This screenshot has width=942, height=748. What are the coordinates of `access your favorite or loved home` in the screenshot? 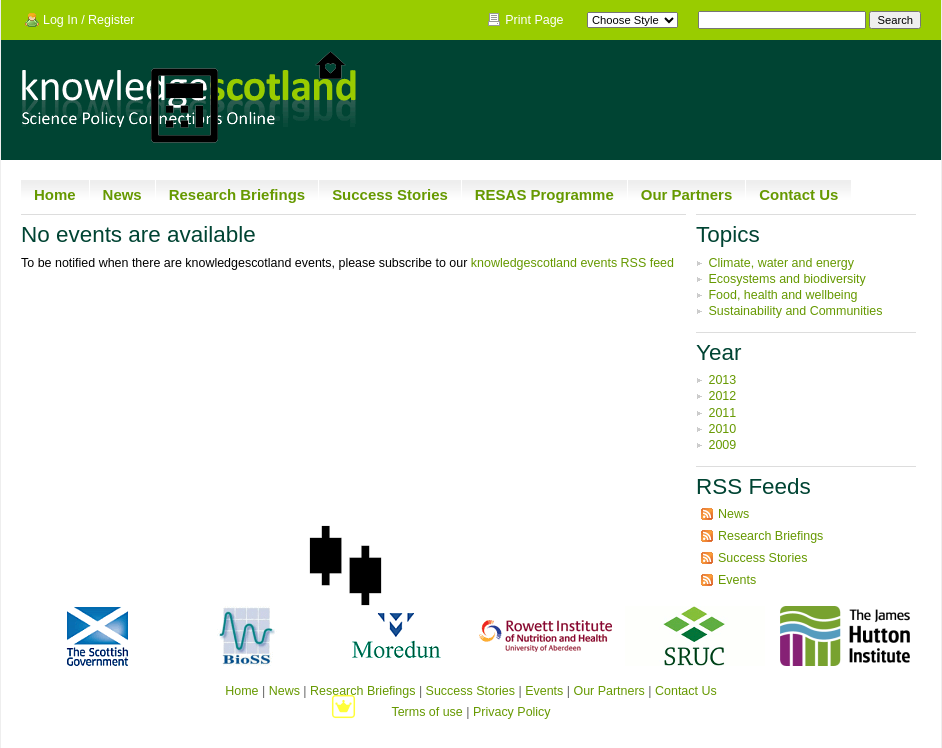 It's located at (330, 66).